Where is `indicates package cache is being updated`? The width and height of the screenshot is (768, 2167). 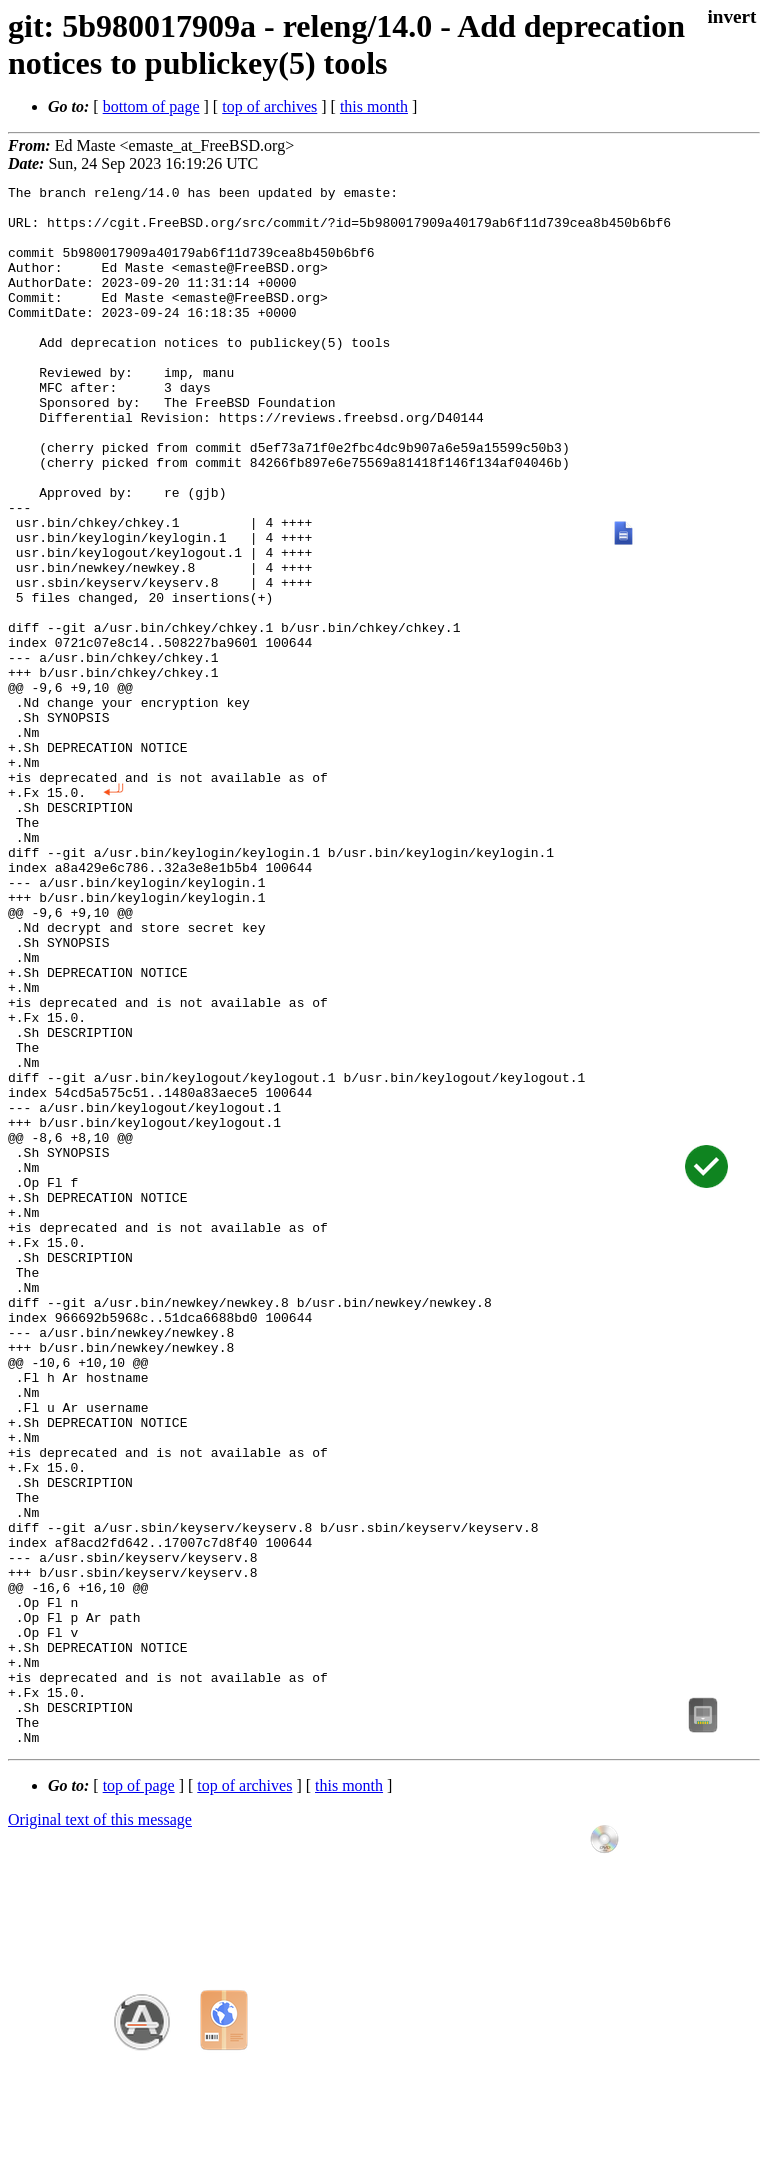
indicates package cache is being updated is located at coordinates (224, 2020).